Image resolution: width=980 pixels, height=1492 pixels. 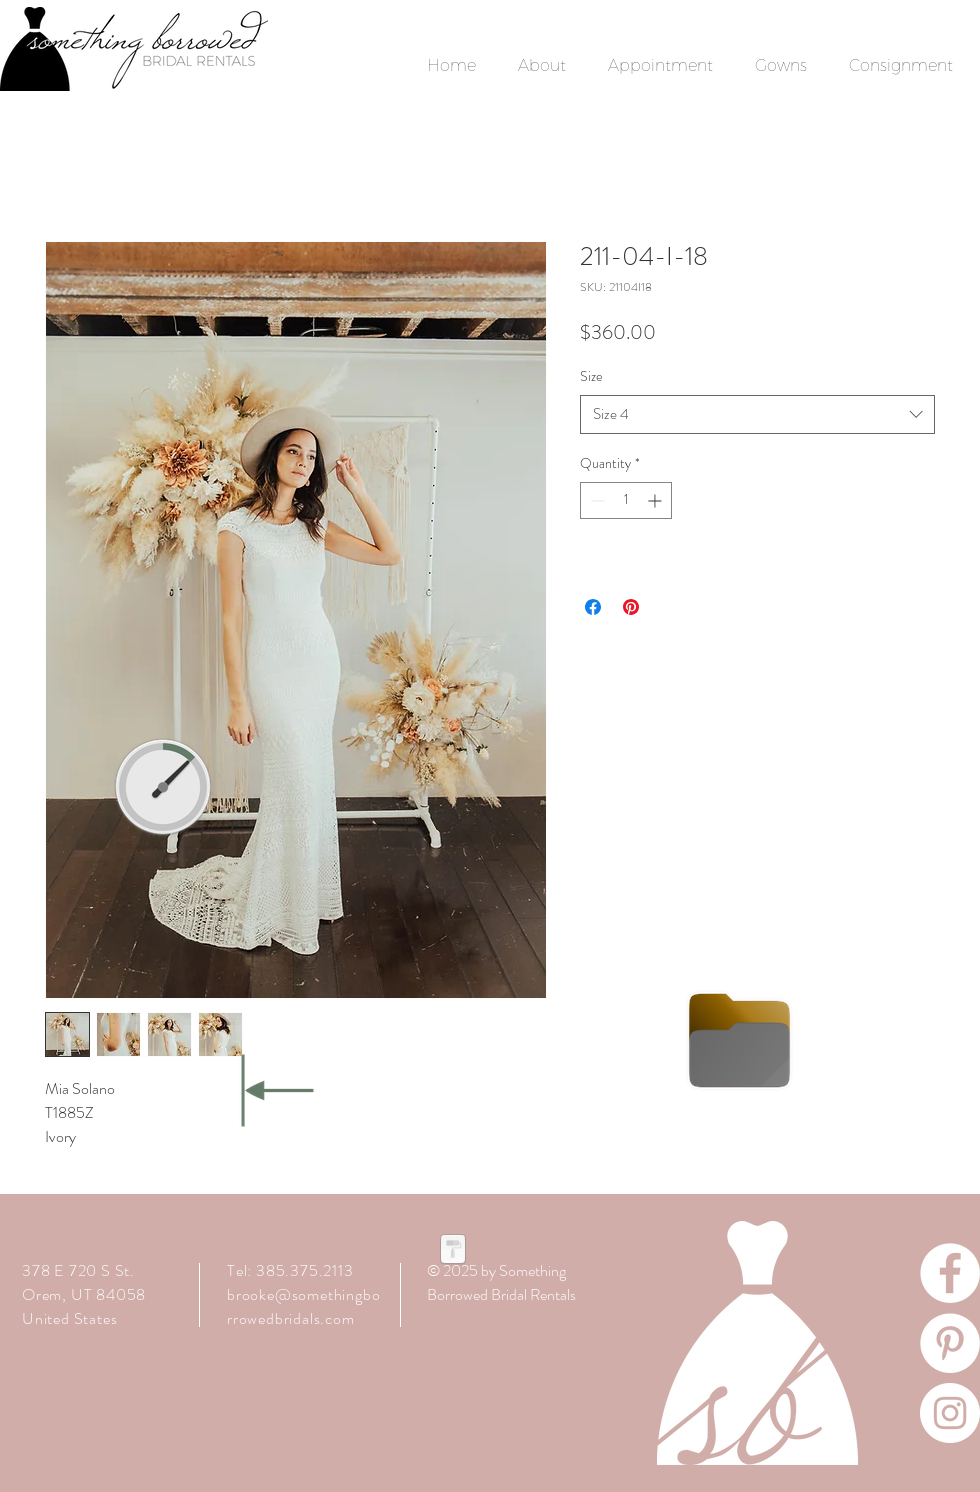 I want to click on open sysprof system profiler application, so click(x=163, y=787).